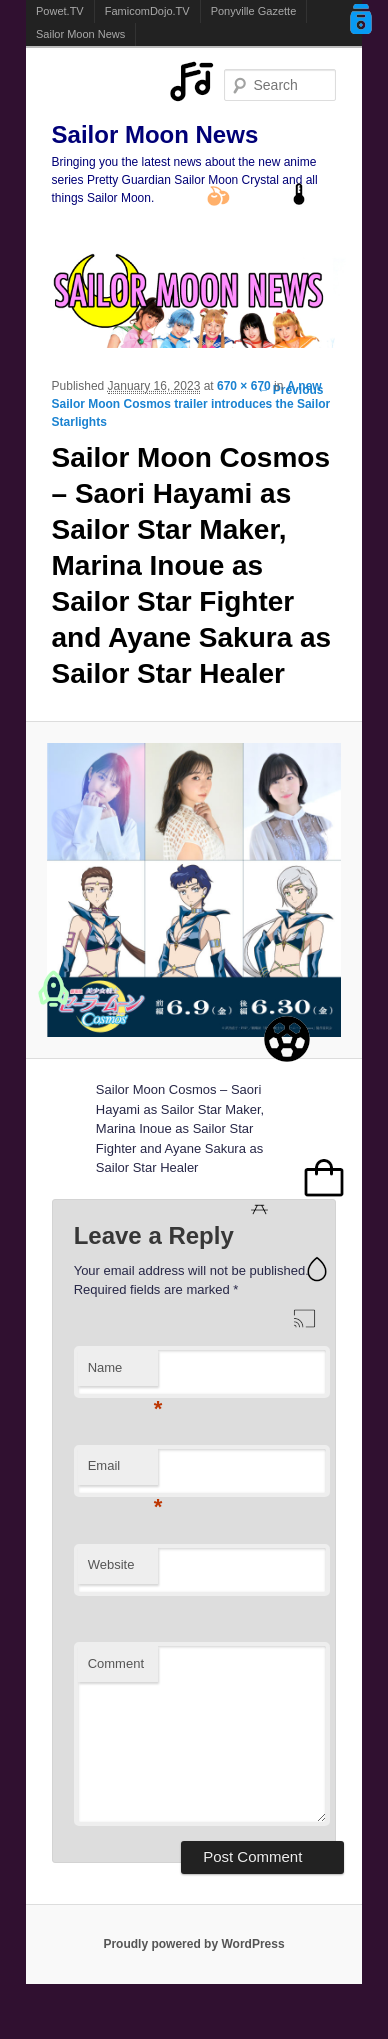 The height and width of the screenshot is (2039, 388). I want to click on find nearby picnic areas, so click(259, 1209).